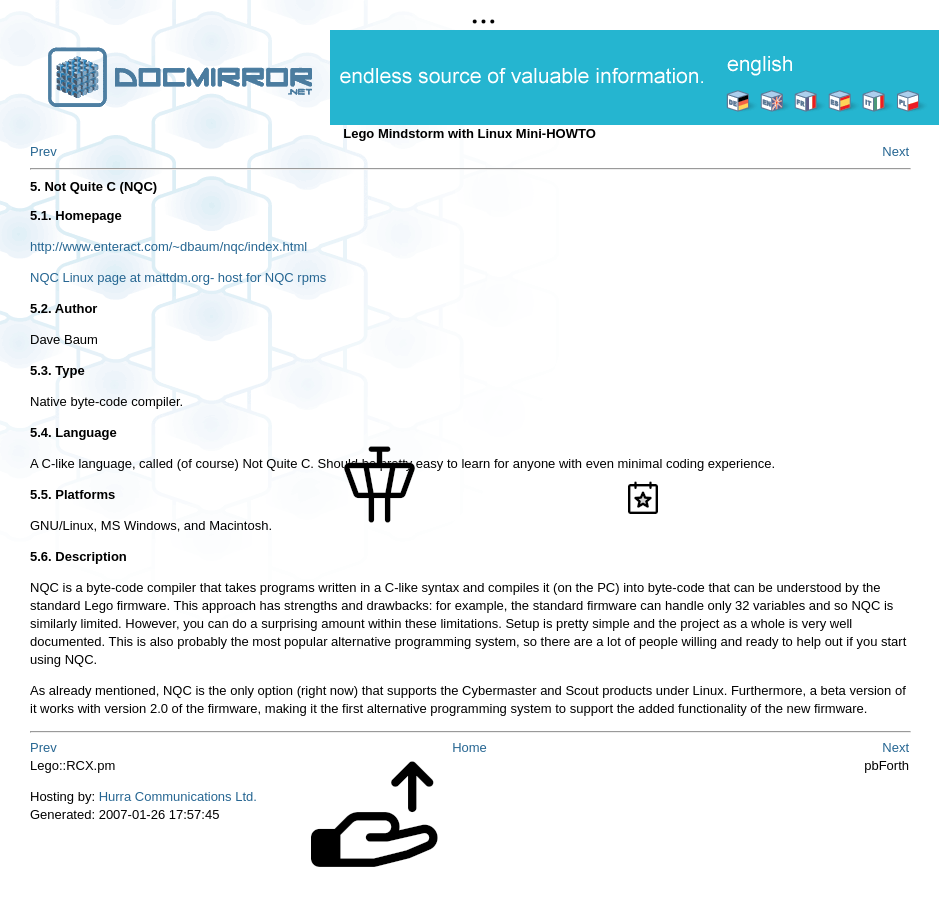  Describe the element at coordinates (643, 499) in the screenshot. I see `view favorite or starred events` at that location.